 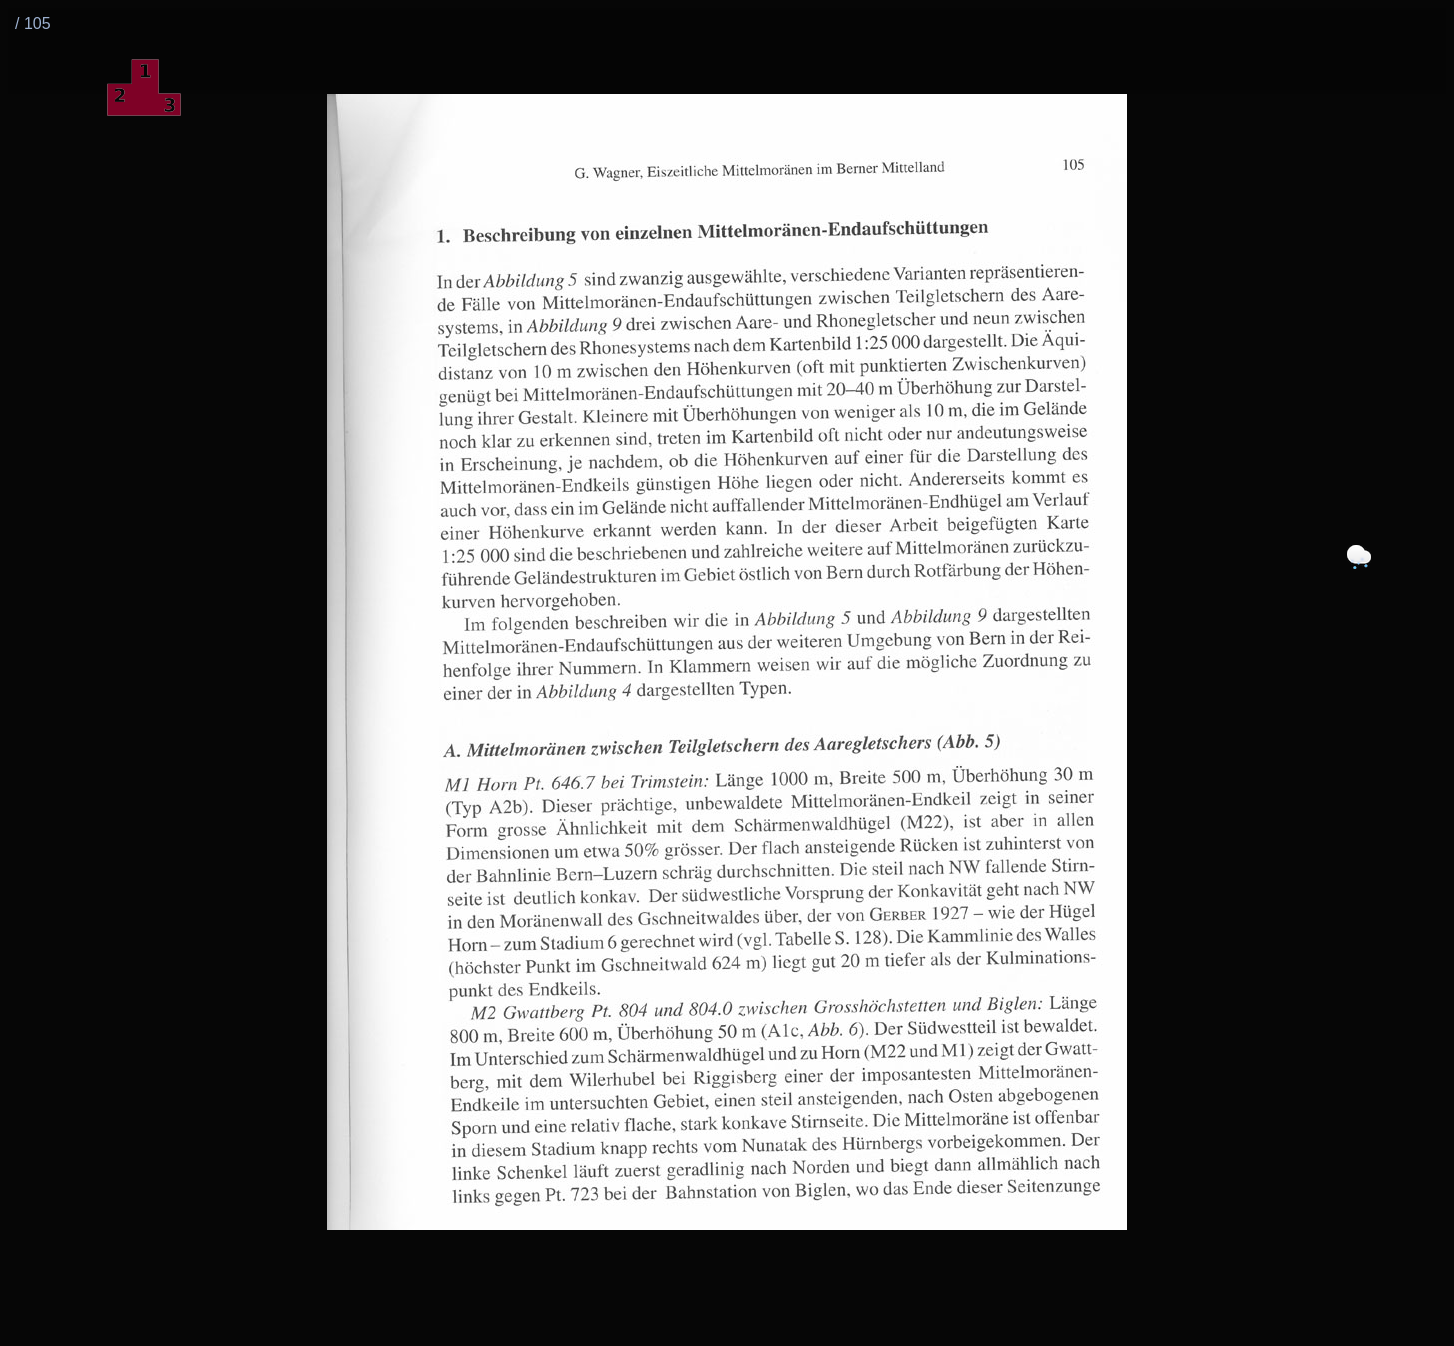 What do you see at coordinates (144, 79) in the screenshot?
I see `view leaderboard rankings` at bounding box center [144, 79].